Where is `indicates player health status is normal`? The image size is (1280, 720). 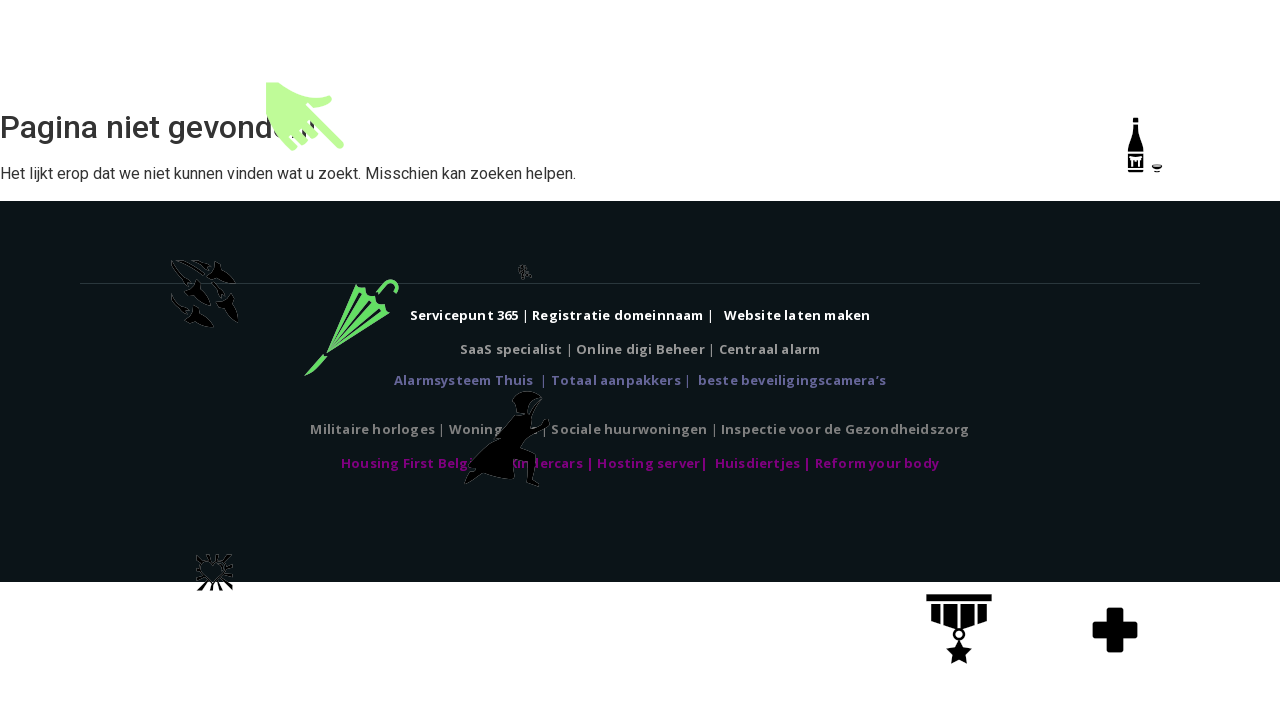 indicates player health status is normal is located at coordinates (1115, 630).